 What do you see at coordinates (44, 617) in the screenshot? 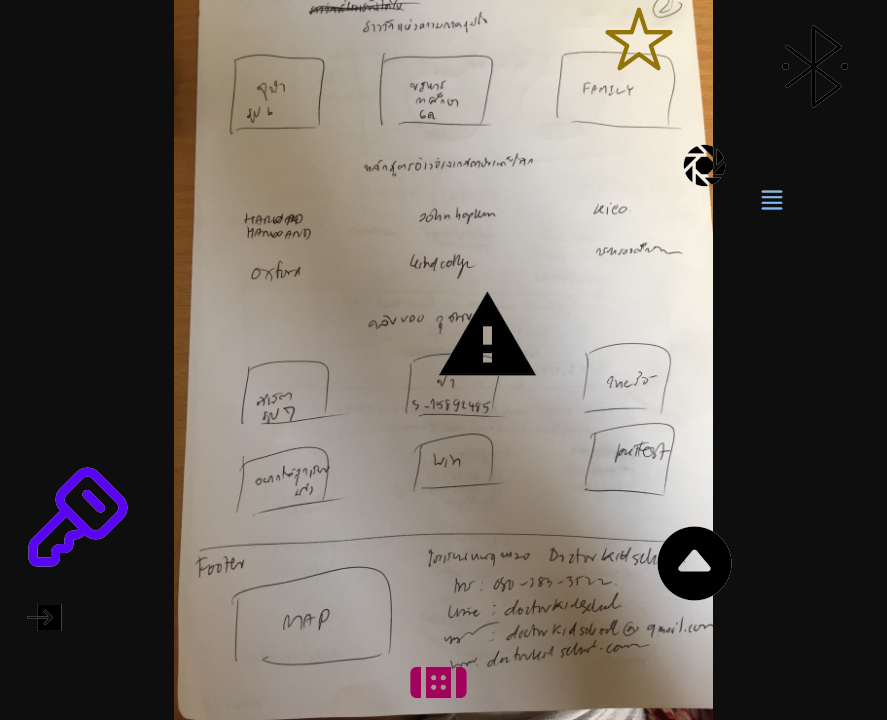
I see `log in or sign in to your account` at bounding box center [44, 617].